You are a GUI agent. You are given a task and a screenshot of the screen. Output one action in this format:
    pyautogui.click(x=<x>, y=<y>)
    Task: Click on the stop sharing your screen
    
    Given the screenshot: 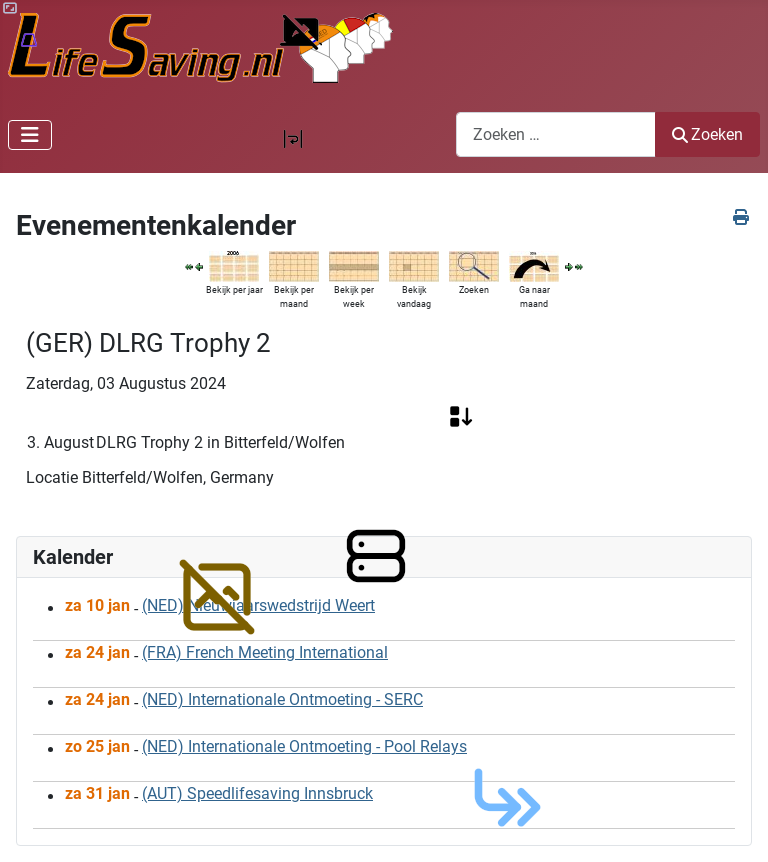 What is the action you would take?
    pyautogui.click(x=301, y=32)
    